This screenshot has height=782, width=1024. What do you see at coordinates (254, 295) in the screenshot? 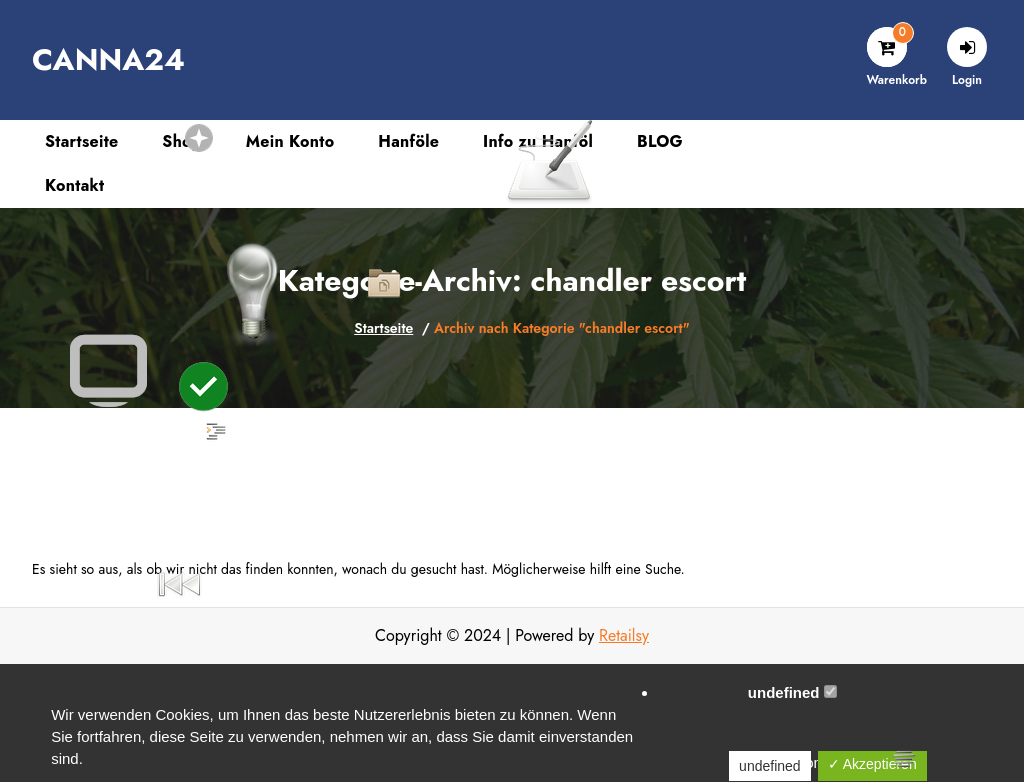
I see `indicates informational message or tip` at bounding box center [254, 295].